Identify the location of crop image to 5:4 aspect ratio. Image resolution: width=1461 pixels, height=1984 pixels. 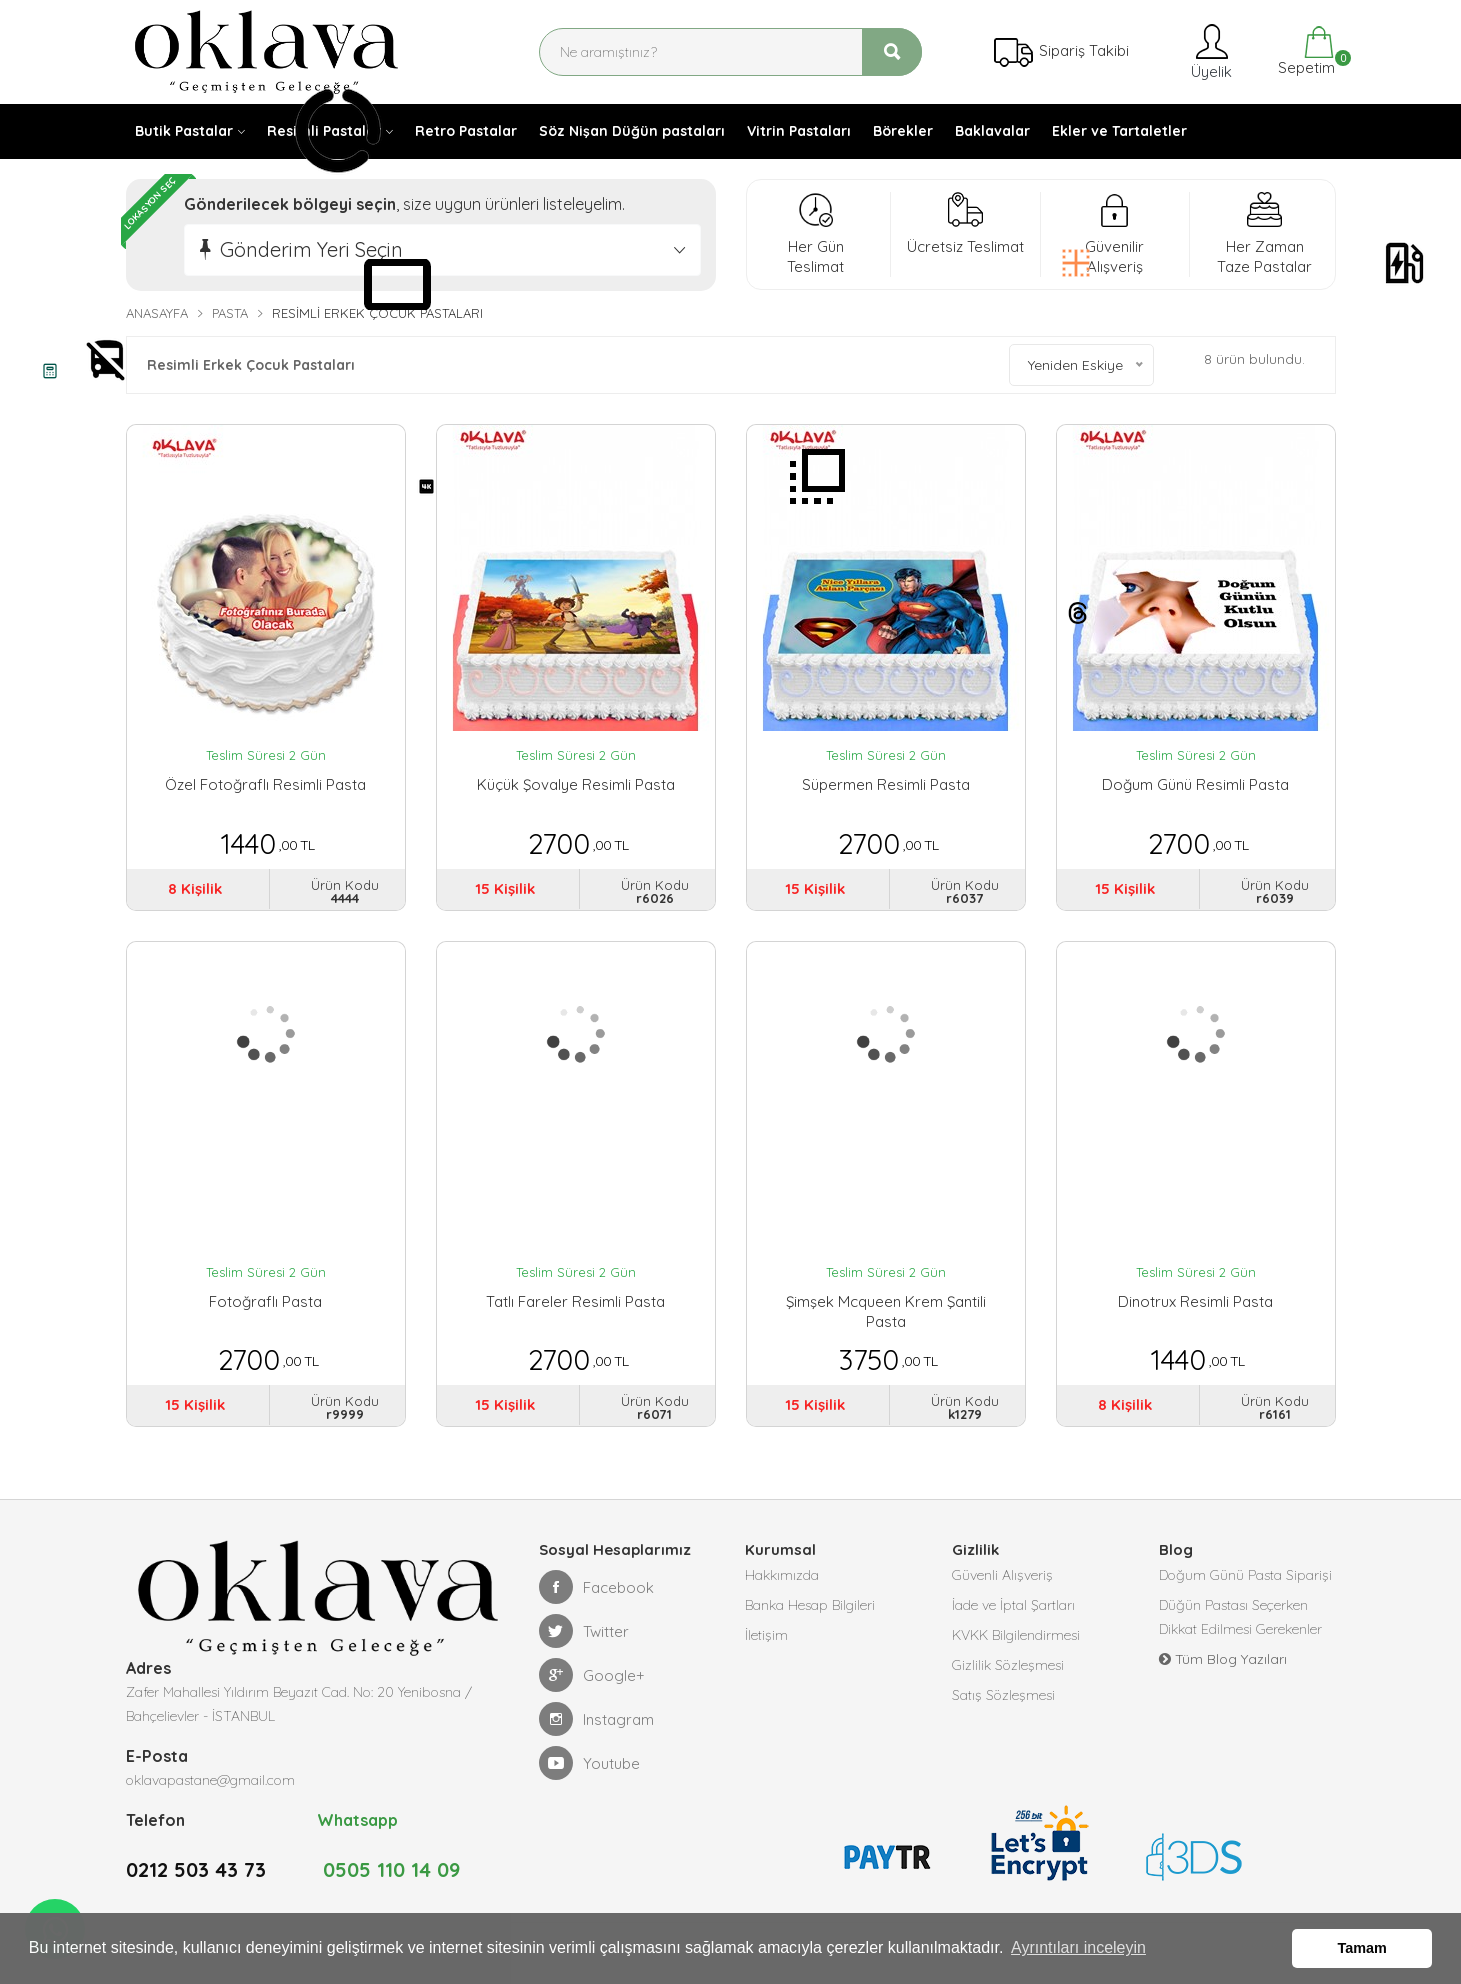
(397, 284).